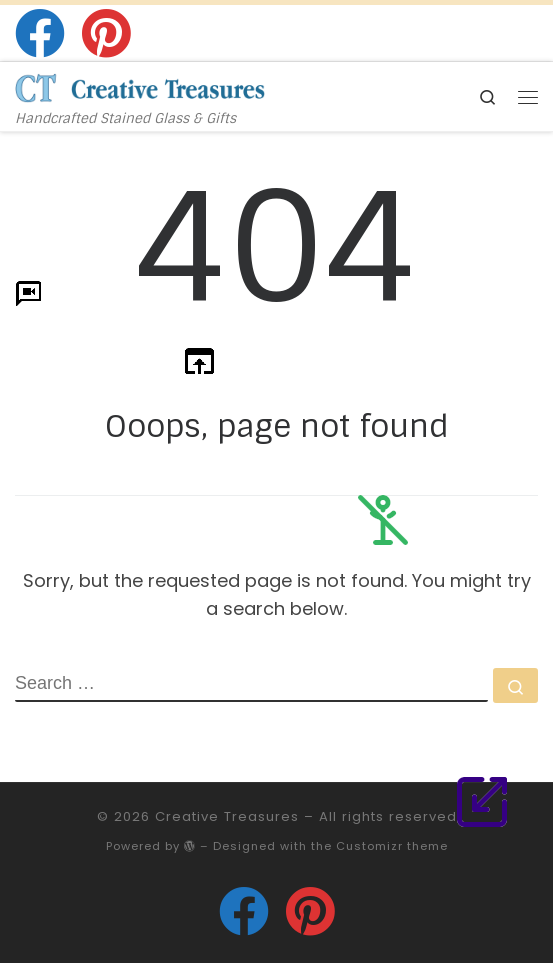 The height and width of the screenshot is (963, 553). What do you see at coordinates (199, 361) in the screenshot?
I see `open link in browser` at bounding box center [199, 361].